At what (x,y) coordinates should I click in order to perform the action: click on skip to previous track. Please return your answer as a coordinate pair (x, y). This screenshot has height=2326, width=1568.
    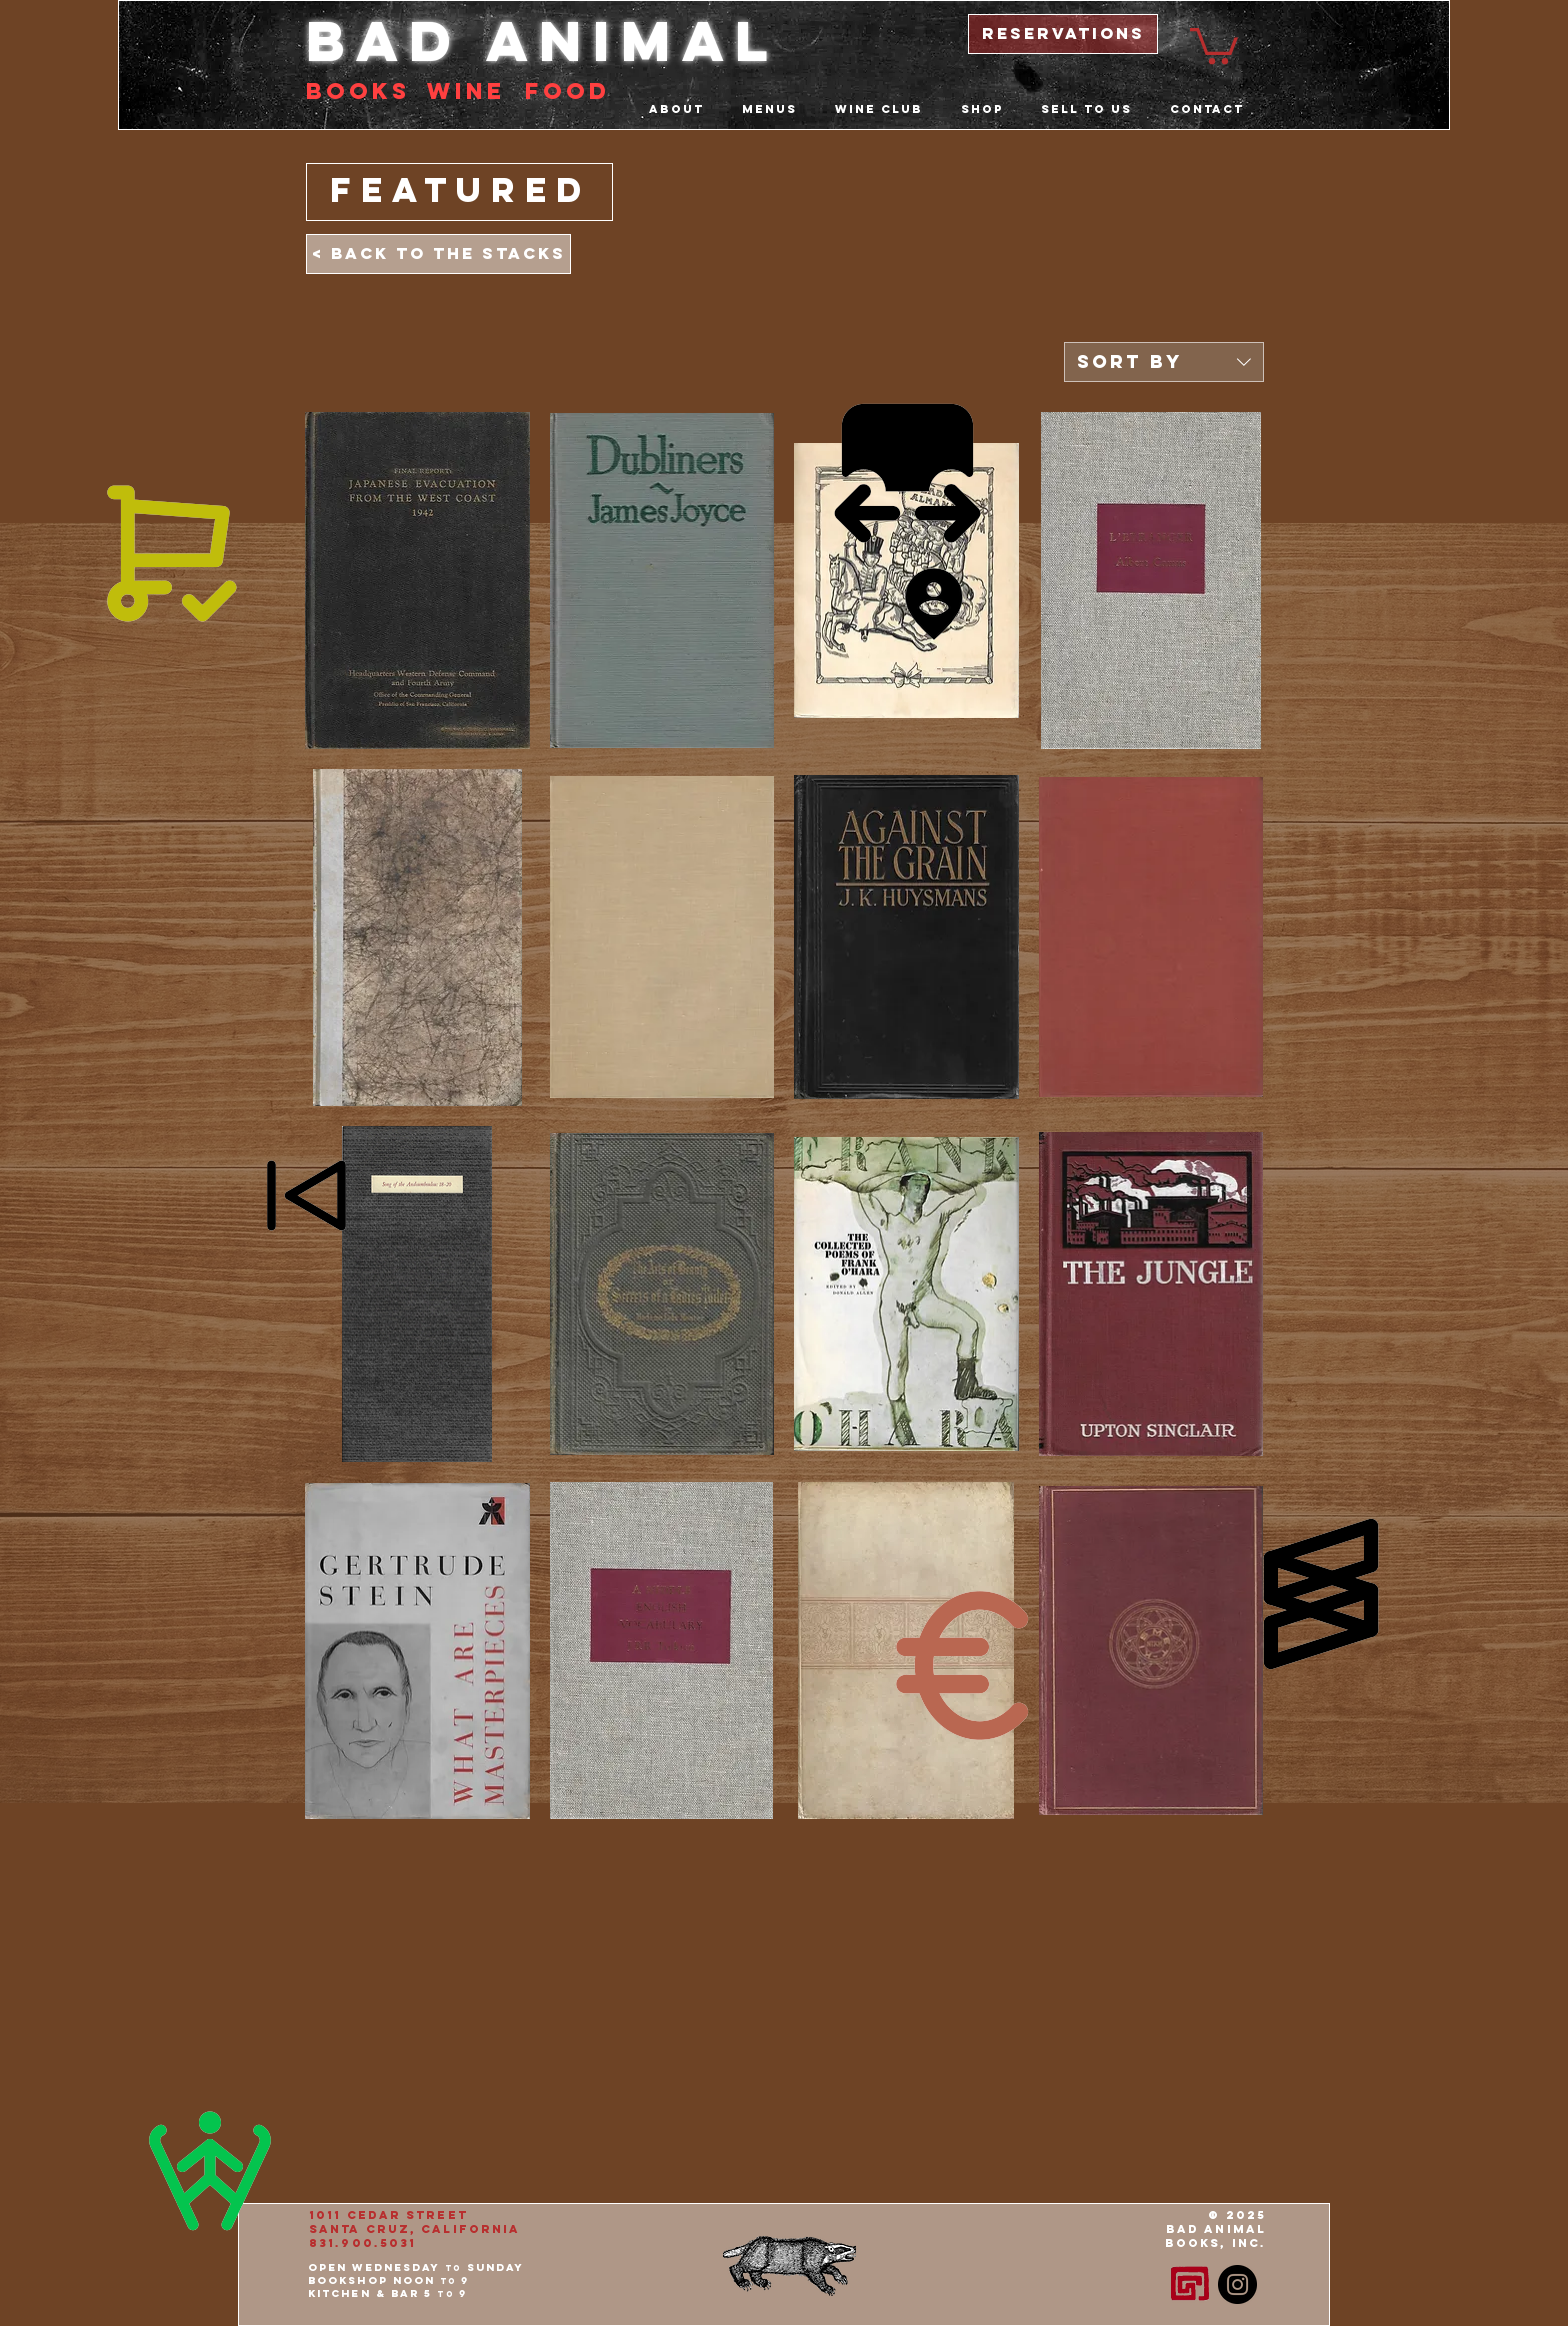
    Looking at the image, I should click on (306, 1195).